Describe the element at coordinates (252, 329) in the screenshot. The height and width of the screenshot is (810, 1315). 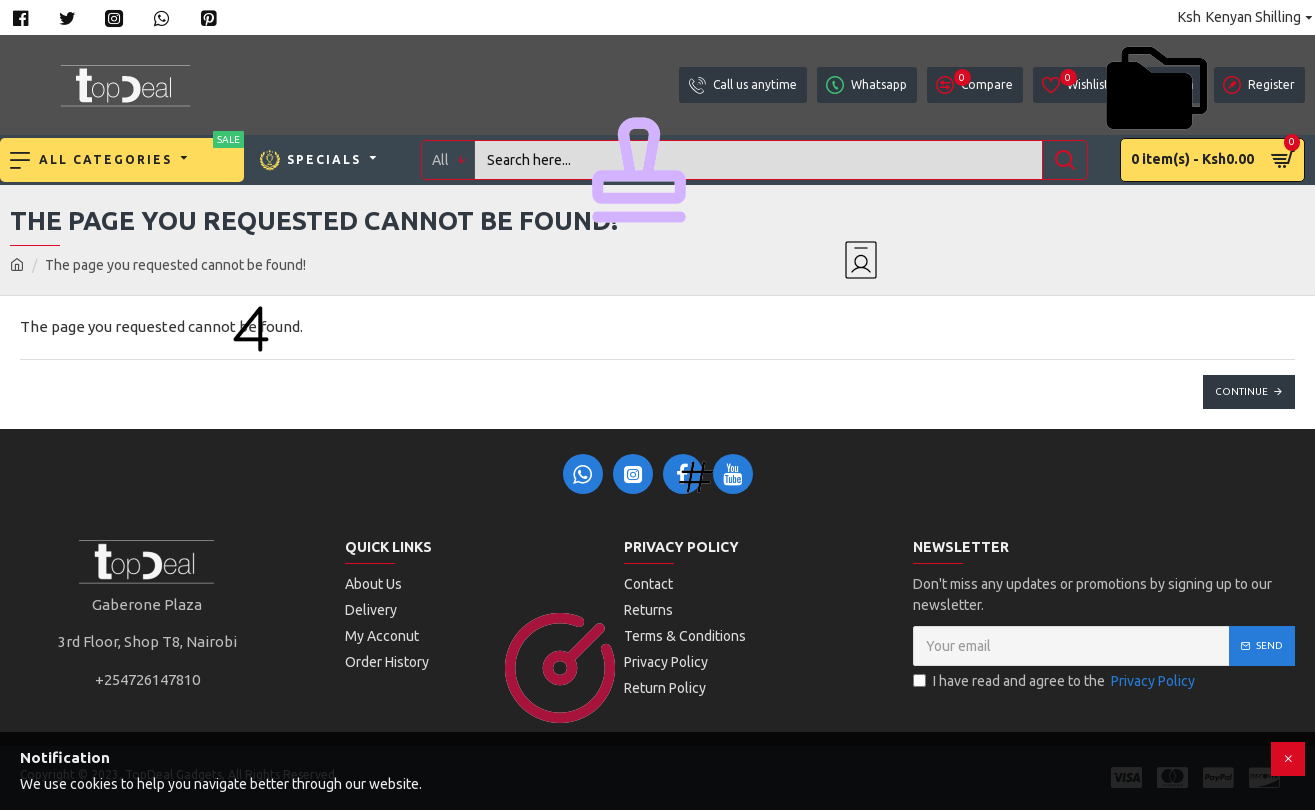
I see `indicates step four in a multi-step process` at that location.